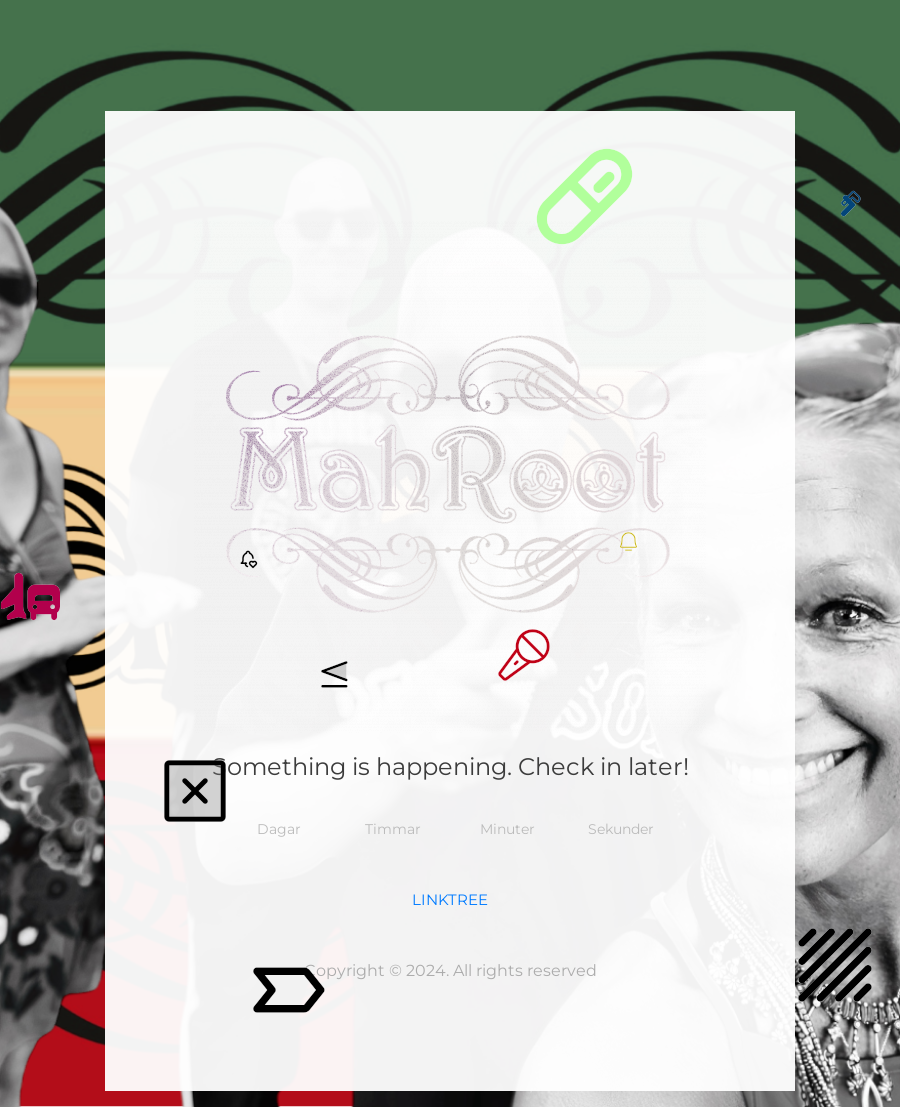  Describe the element at coordinates (195, 791) in the screenshot. I see `close or dismiss a dialog box` at that location.